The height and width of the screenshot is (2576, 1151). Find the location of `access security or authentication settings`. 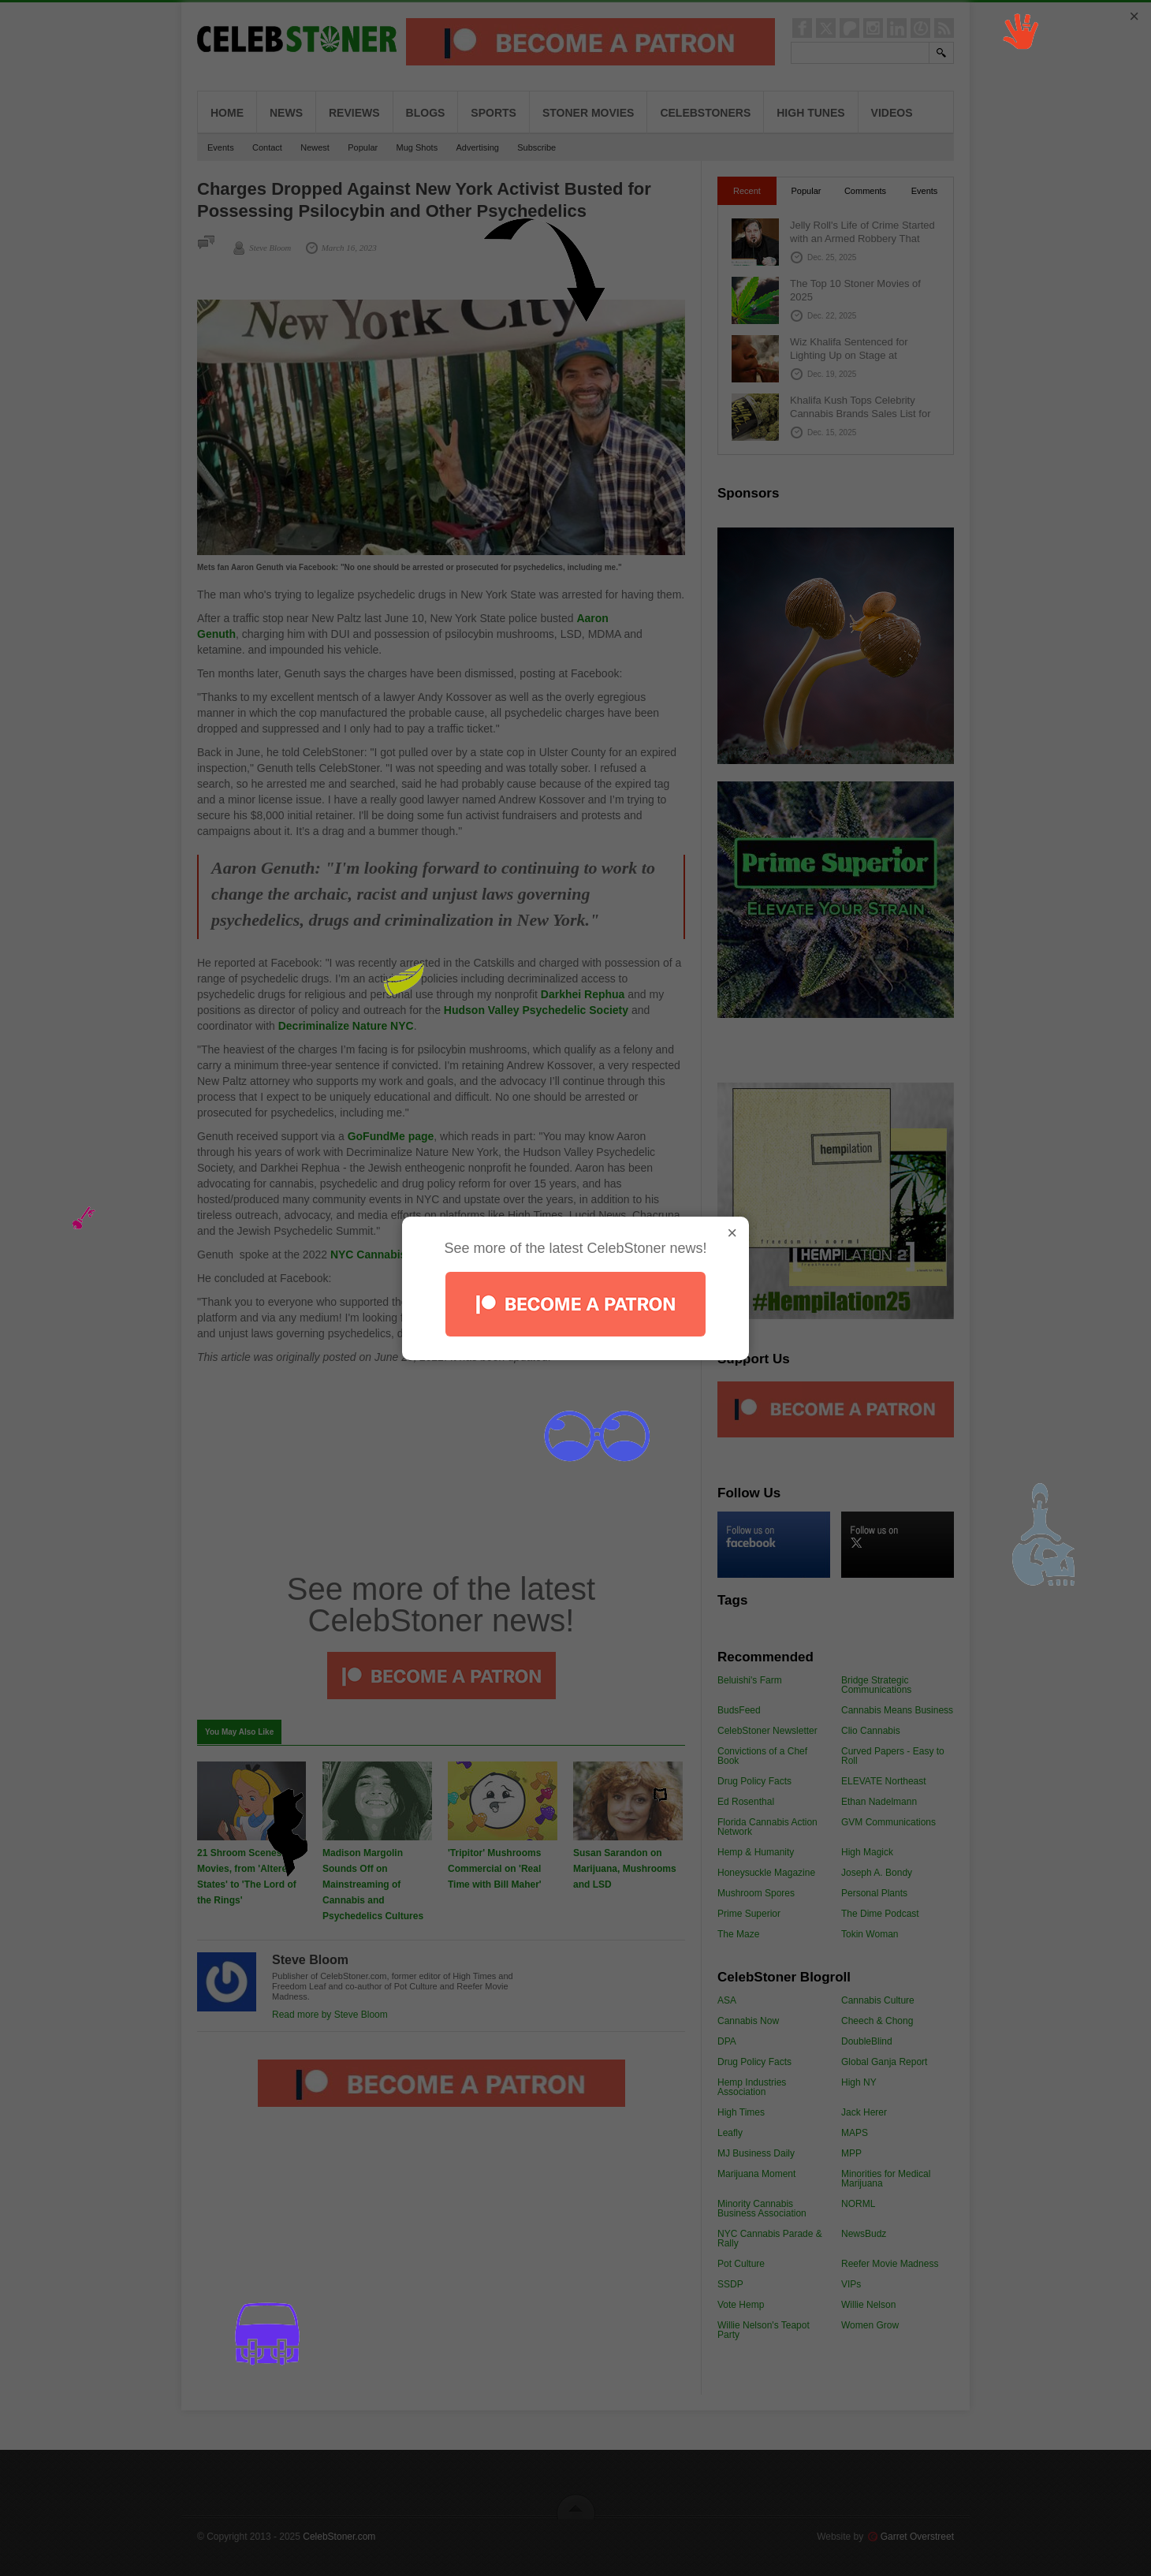

access security or authentication settings is located at coordinates (84, 1217).